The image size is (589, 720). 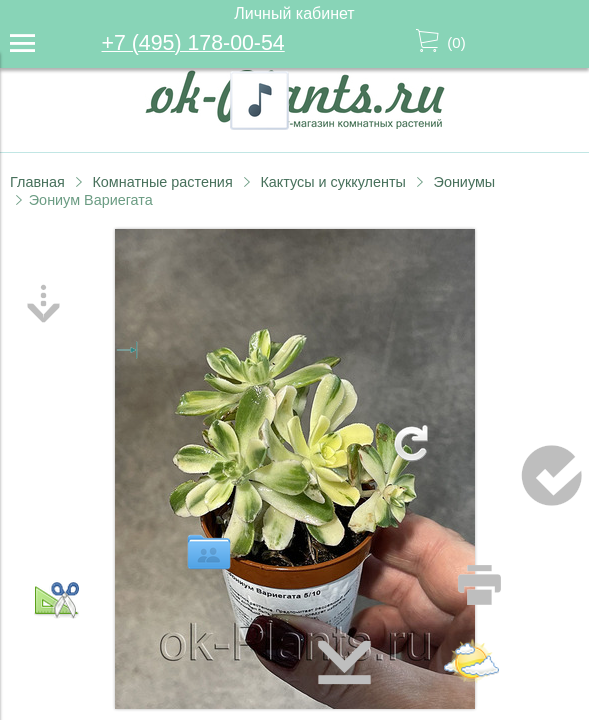 What do you see at coordinates (479, 586) in the screenshot?
I see `print the current document` at bounding box center [479, 586].